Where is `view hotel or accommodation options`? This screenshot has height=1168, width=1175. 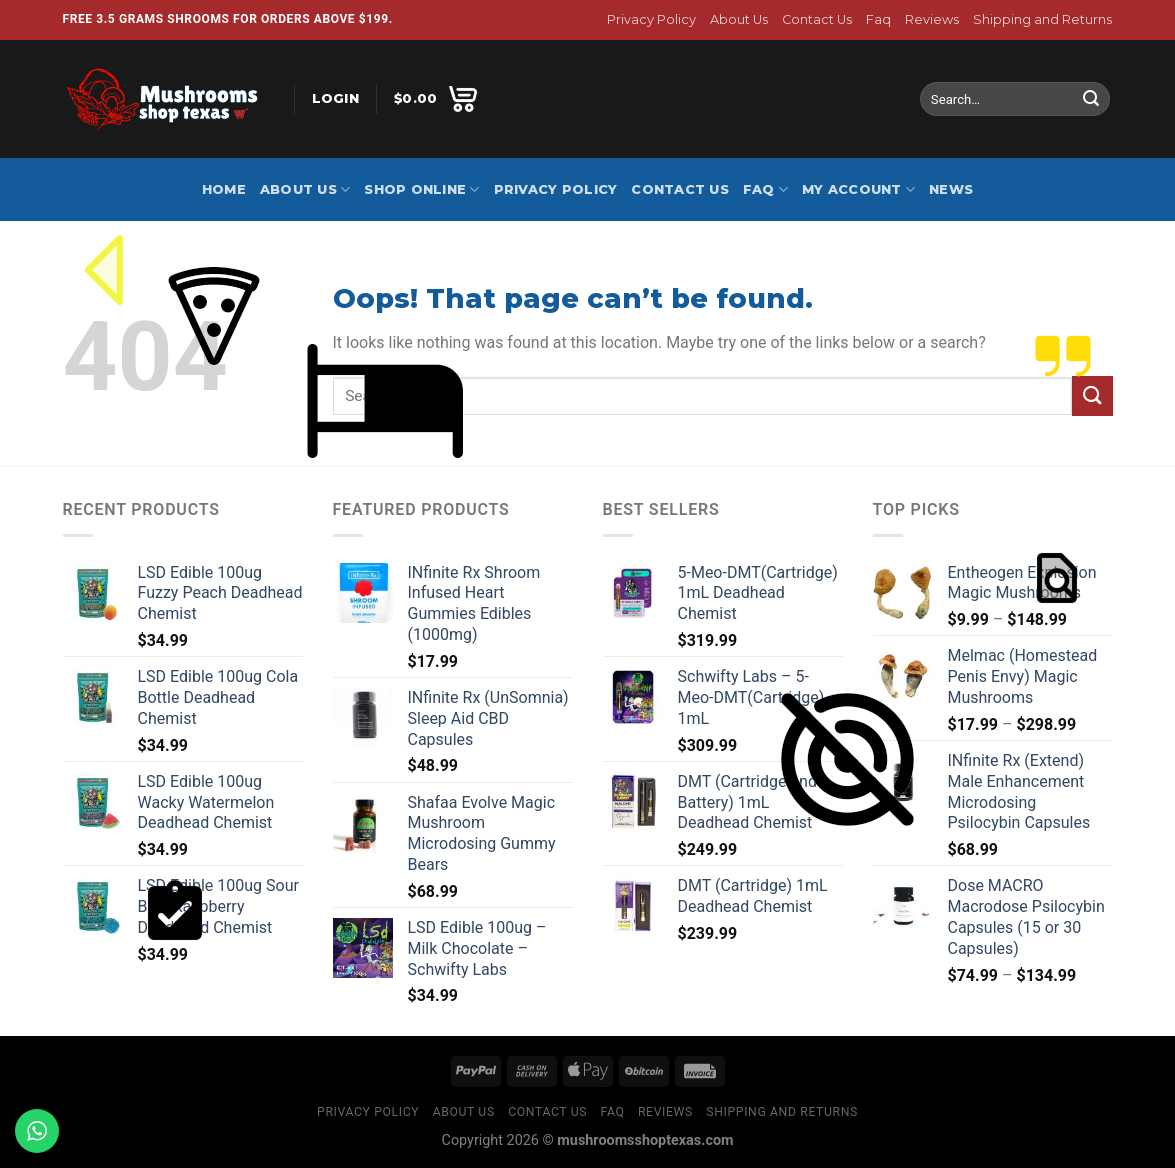
view hotel or accommodation options is located at coordinates (380, 401).